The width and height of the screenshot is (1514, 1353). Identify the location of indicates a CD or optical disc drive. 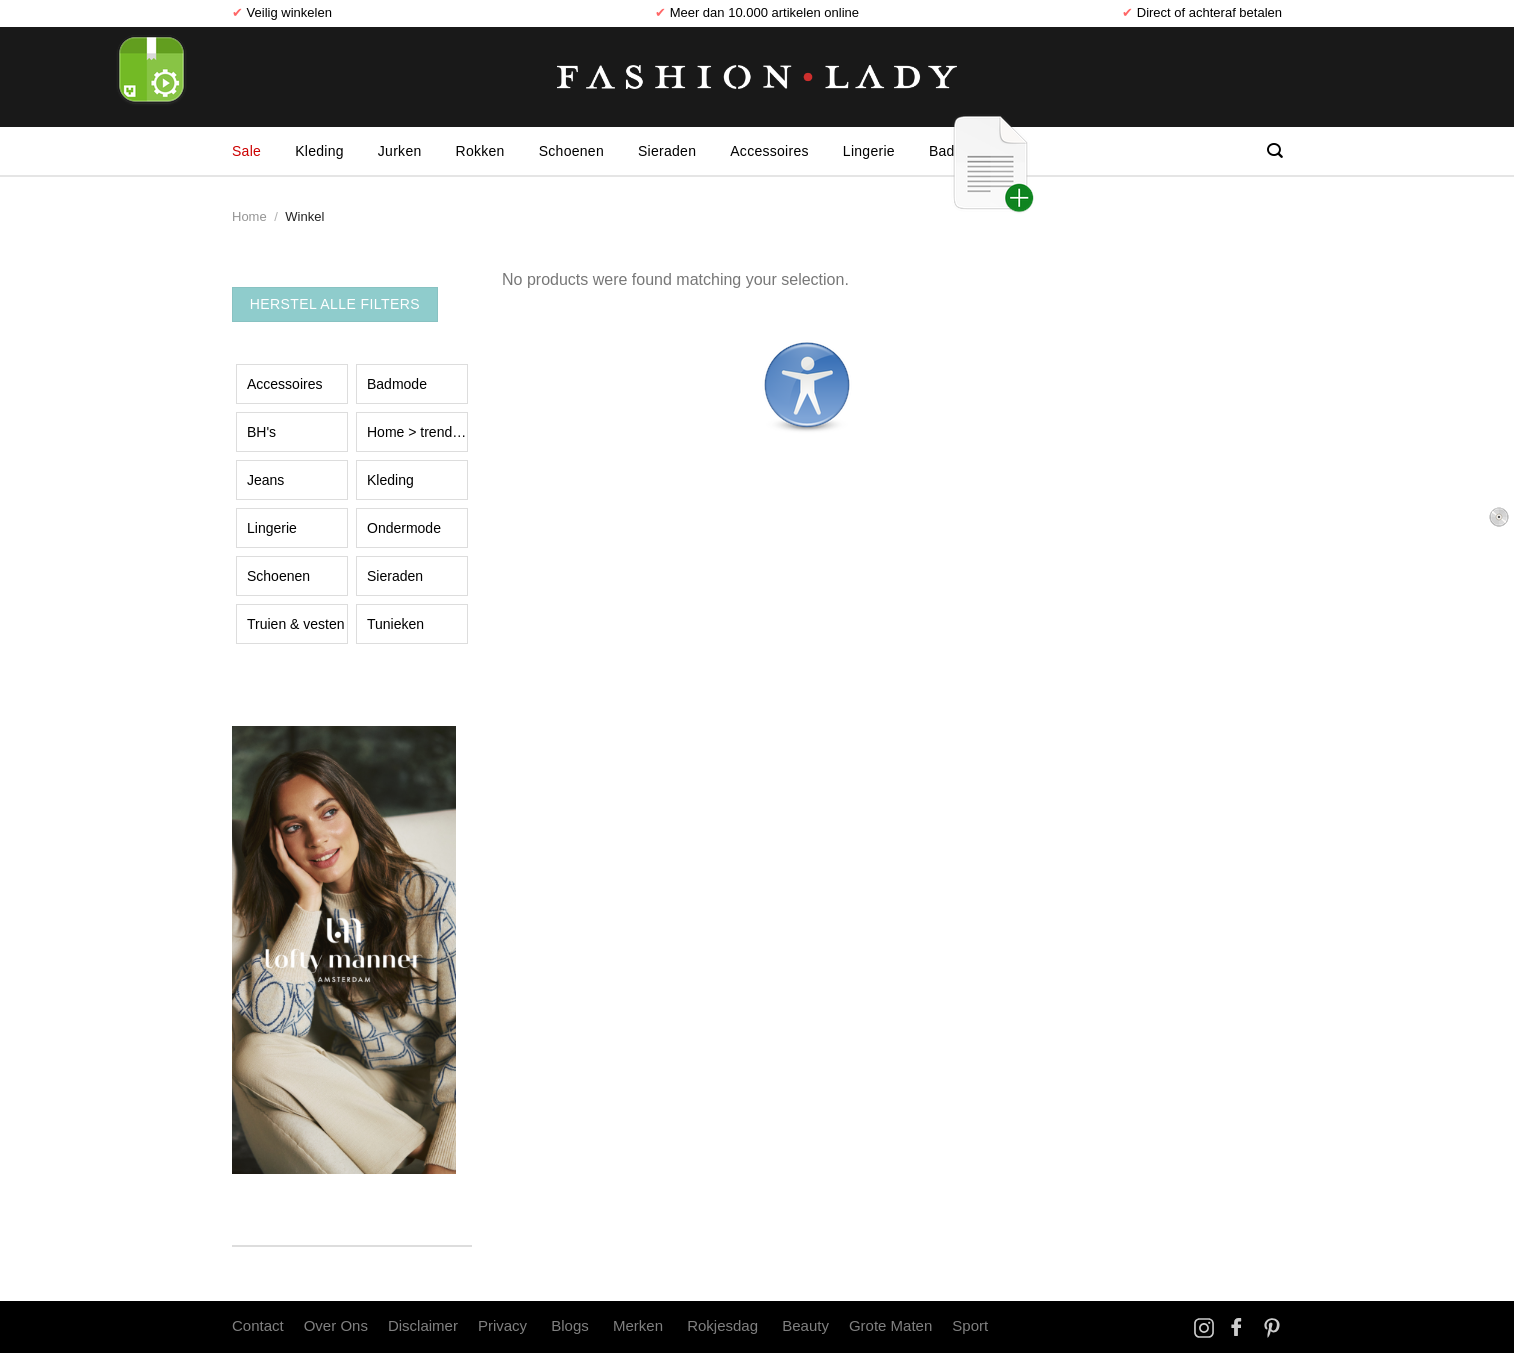
(1499, 517).